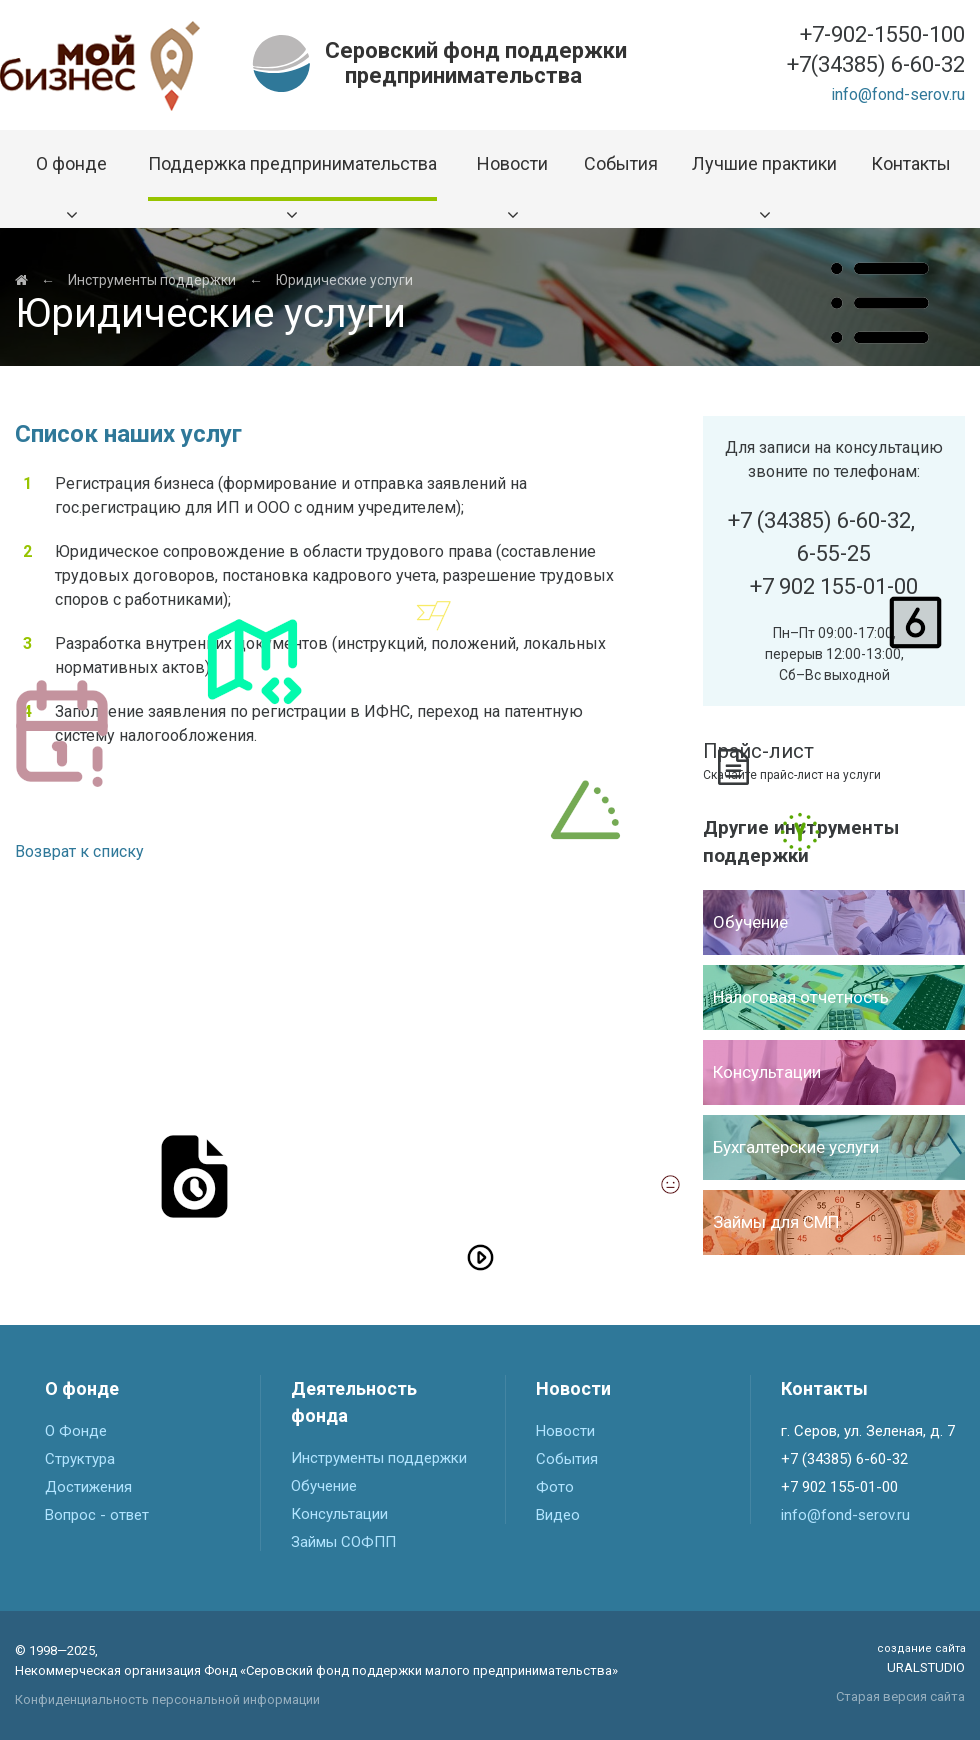  Describe the element at coordinates (800, 832) in the screenshot. I see `indicates a pending or in-progress status for option Y` at that location.